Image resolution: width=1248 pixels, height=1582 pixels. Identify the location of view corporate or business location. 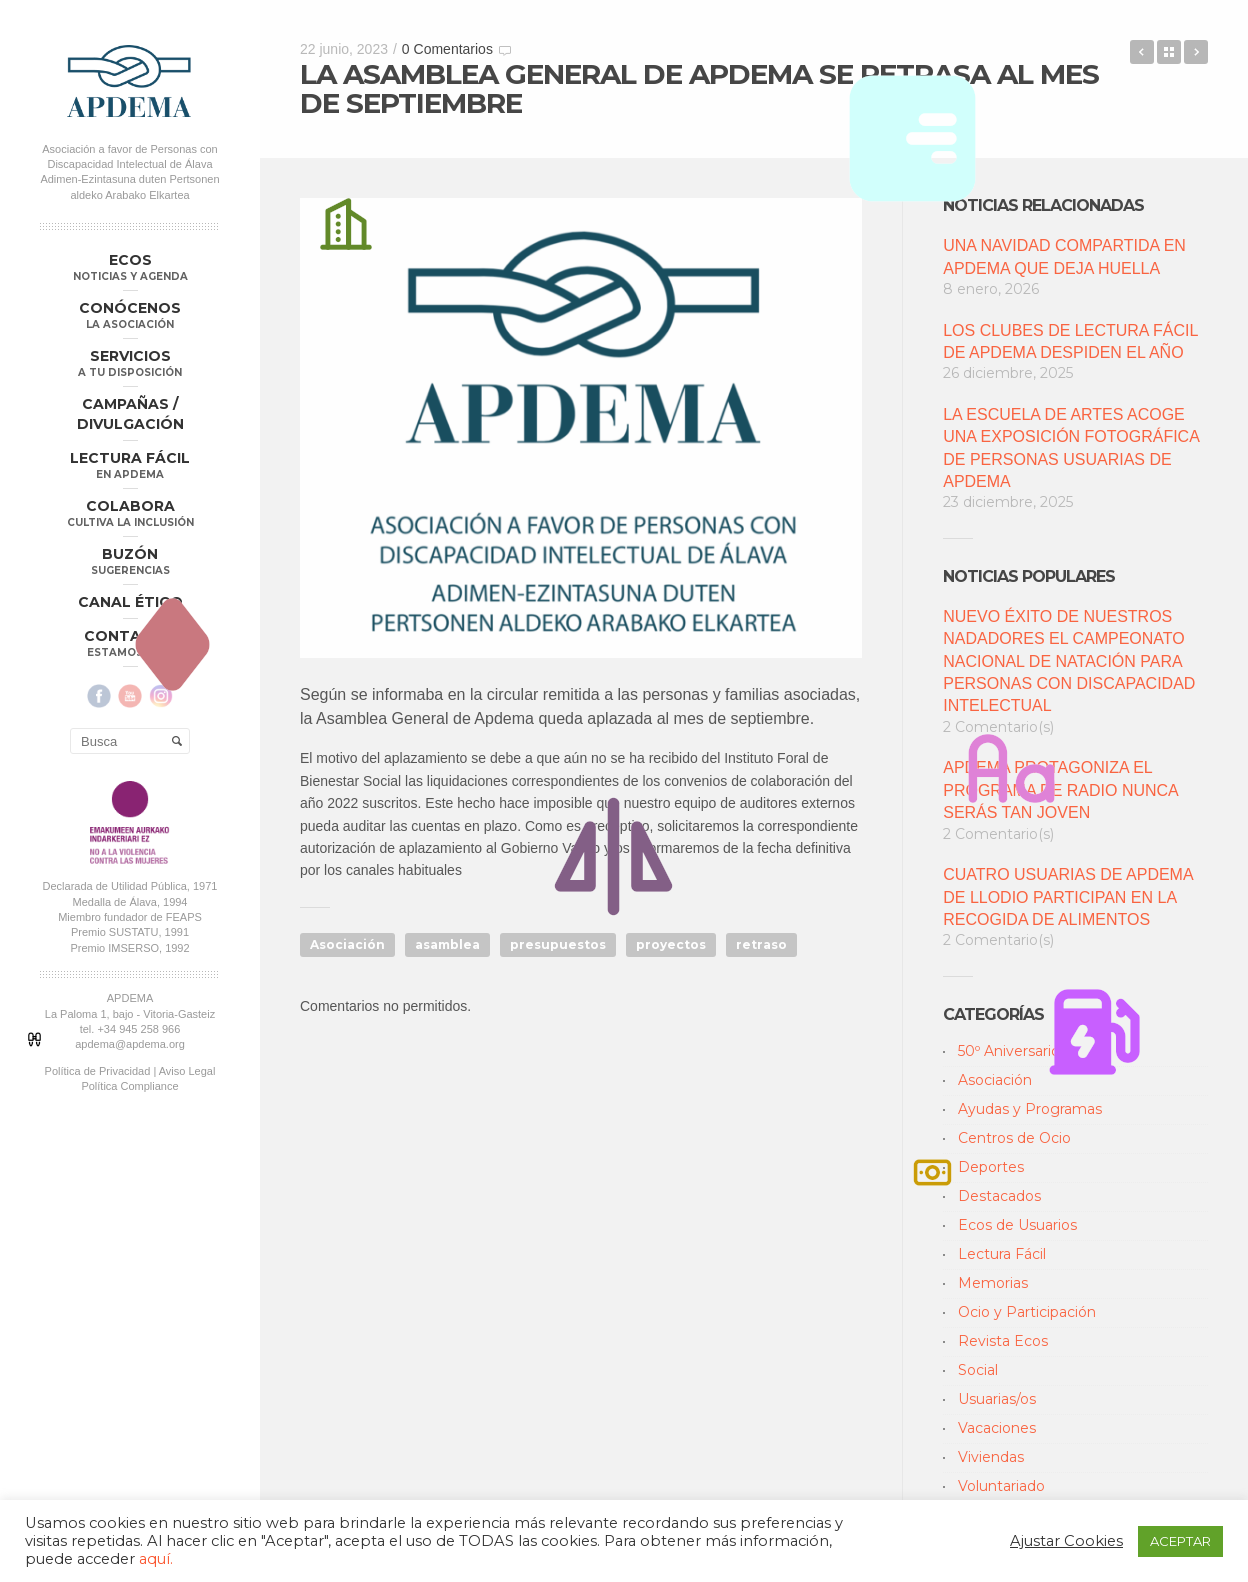
(346, 224).